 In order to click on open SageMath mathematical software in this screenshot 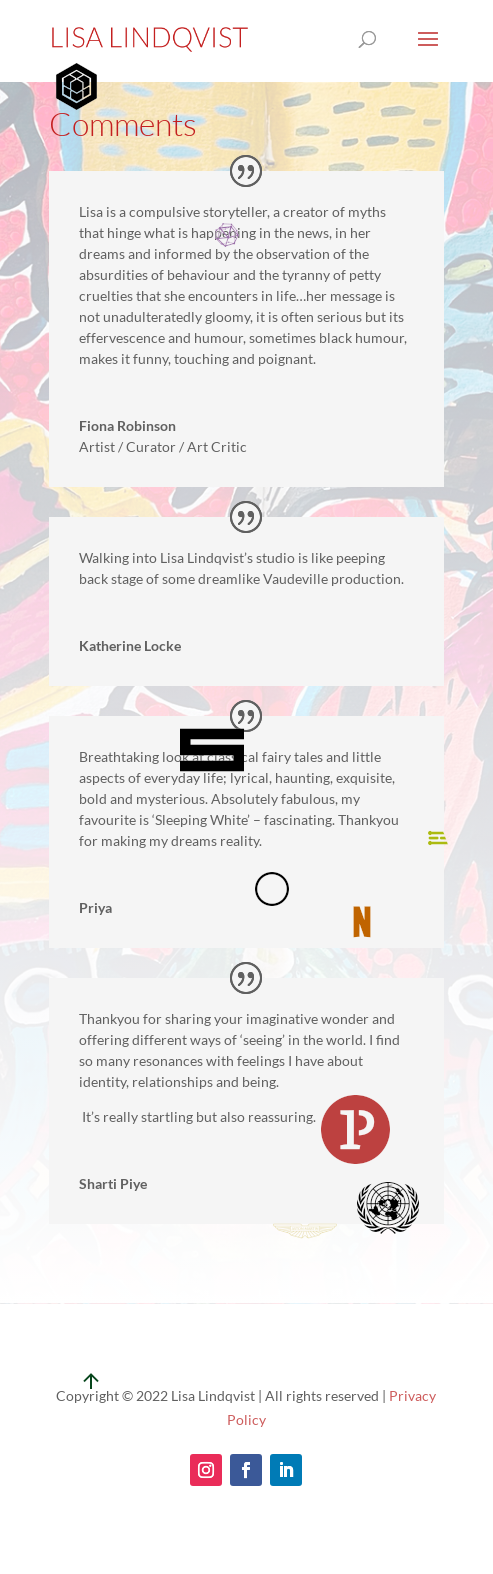, I will do `click(227, 235)`.